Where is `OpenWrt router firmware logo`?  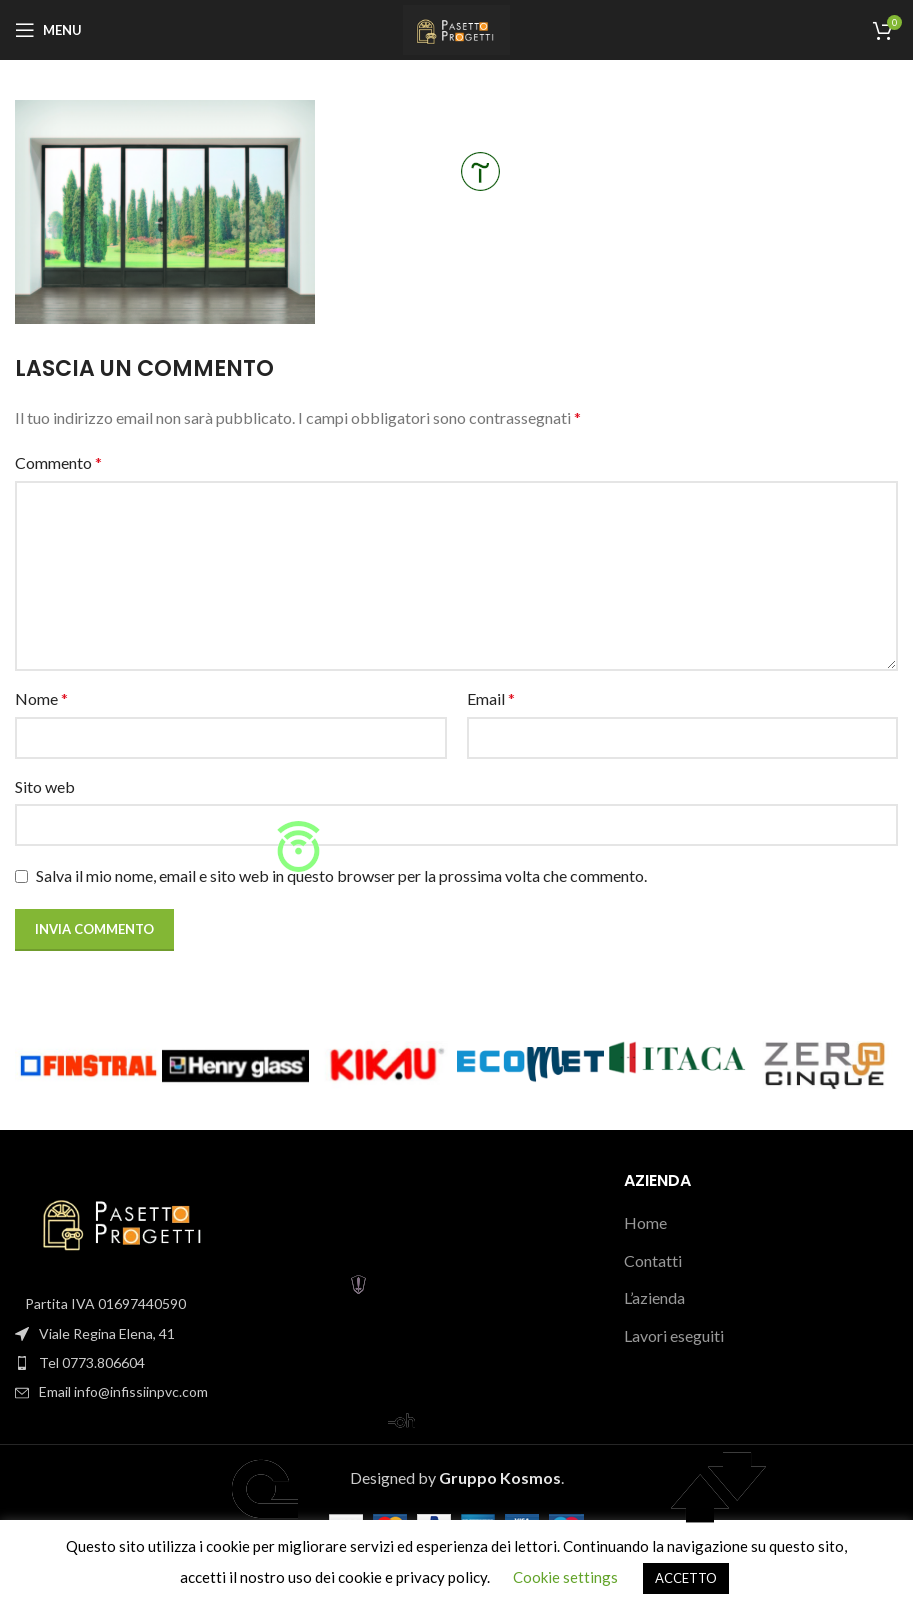
OpenWrt router firmware logo is located at coordinates (298, 846).